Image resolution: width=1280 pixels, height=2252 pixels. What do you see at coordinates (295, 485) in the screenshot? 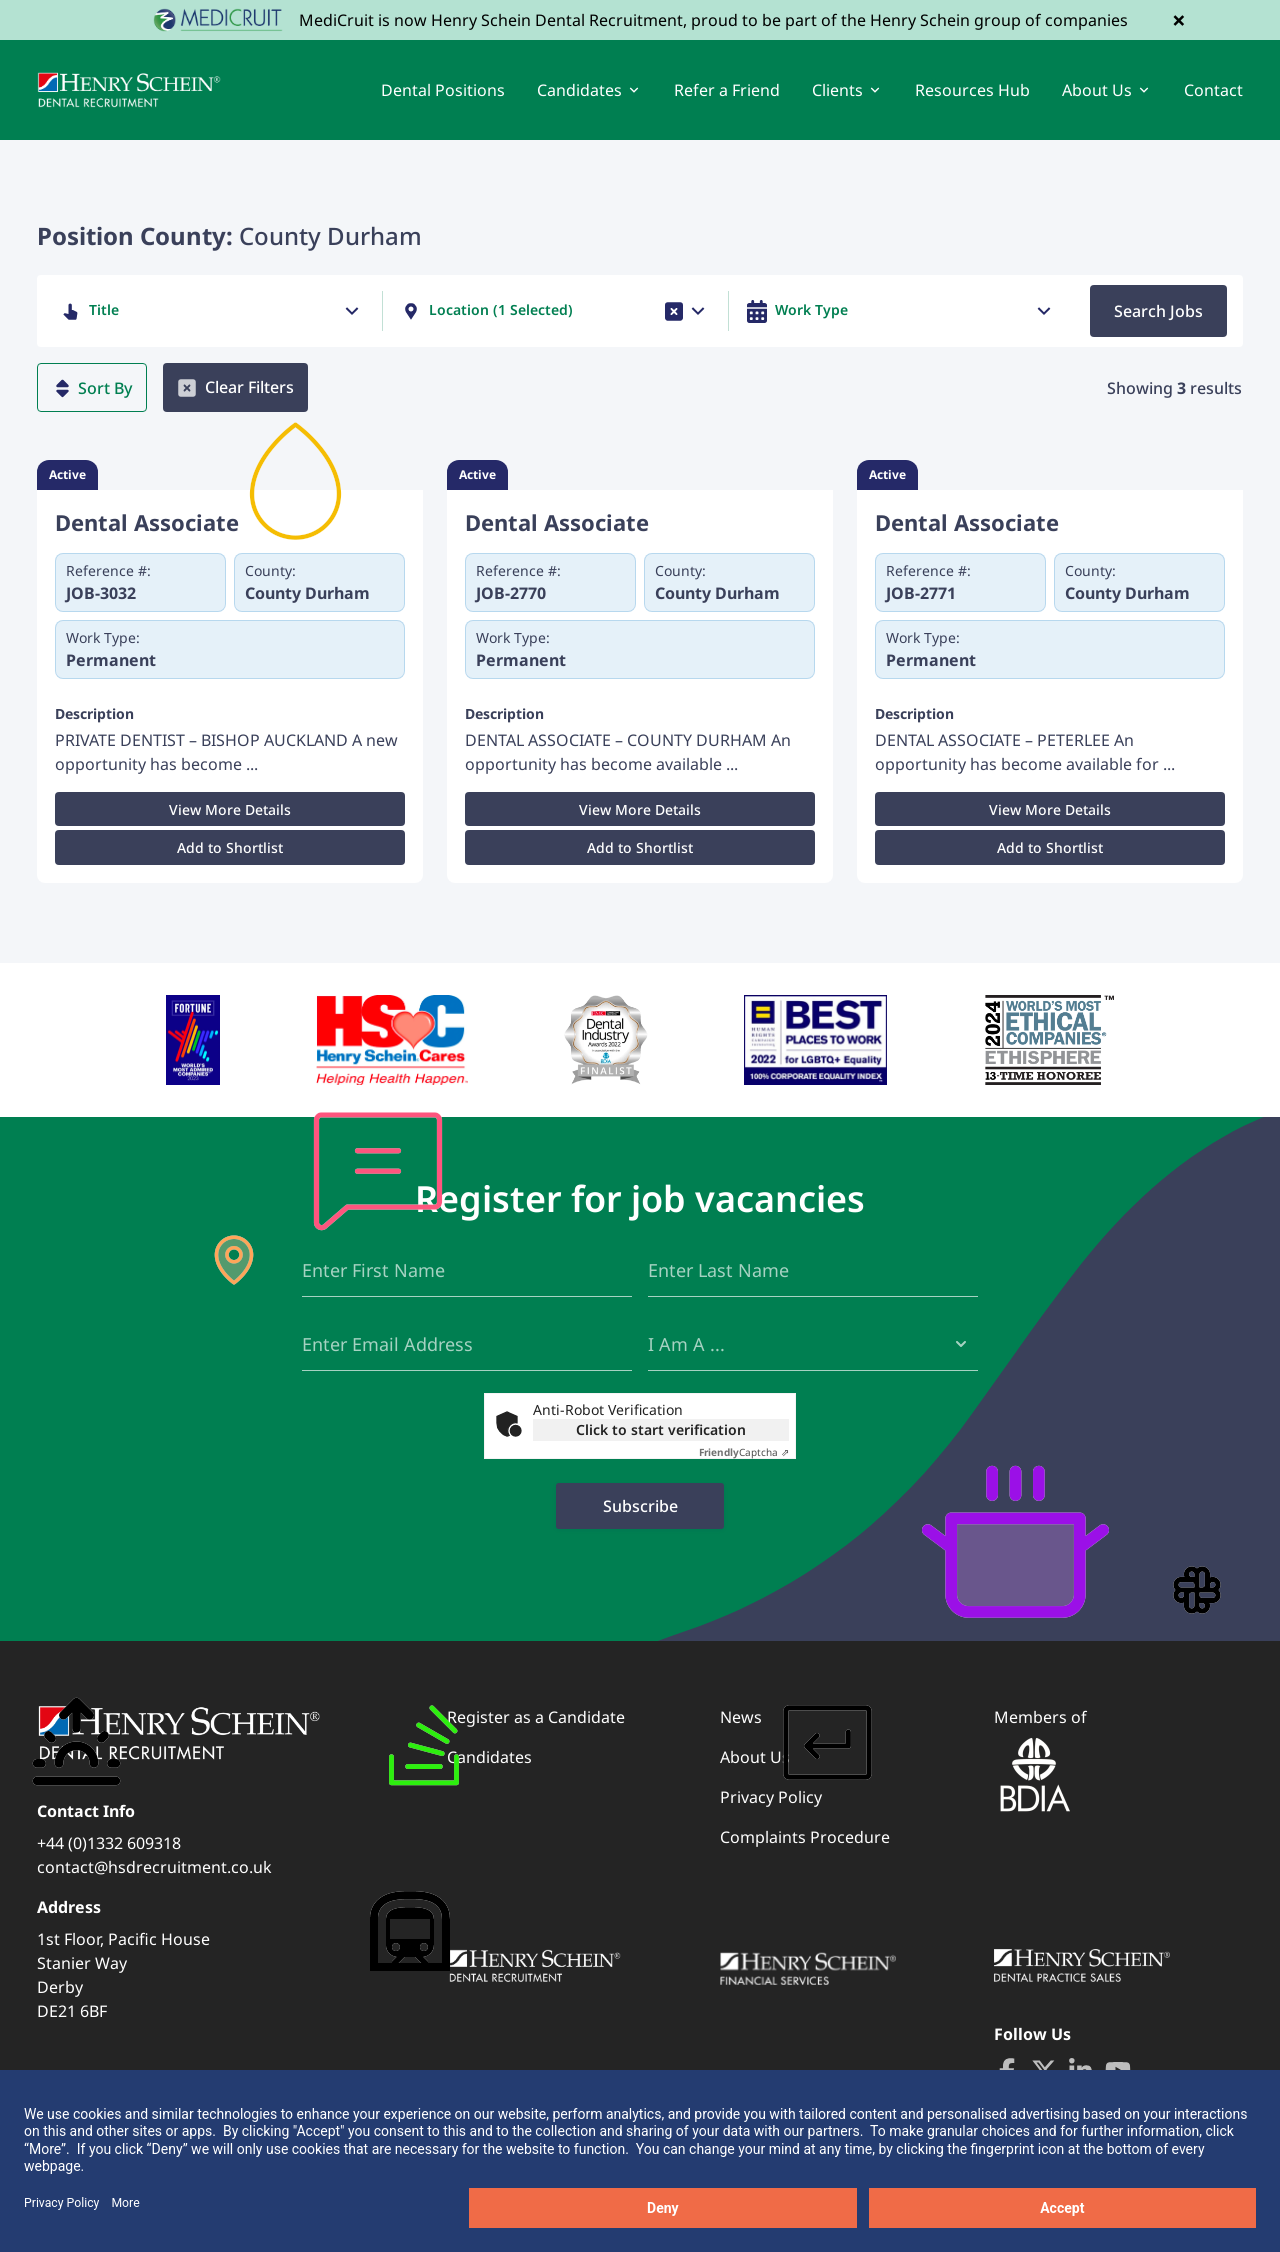
I see `indicates water or liquid content` at bounding box center [295, 485].